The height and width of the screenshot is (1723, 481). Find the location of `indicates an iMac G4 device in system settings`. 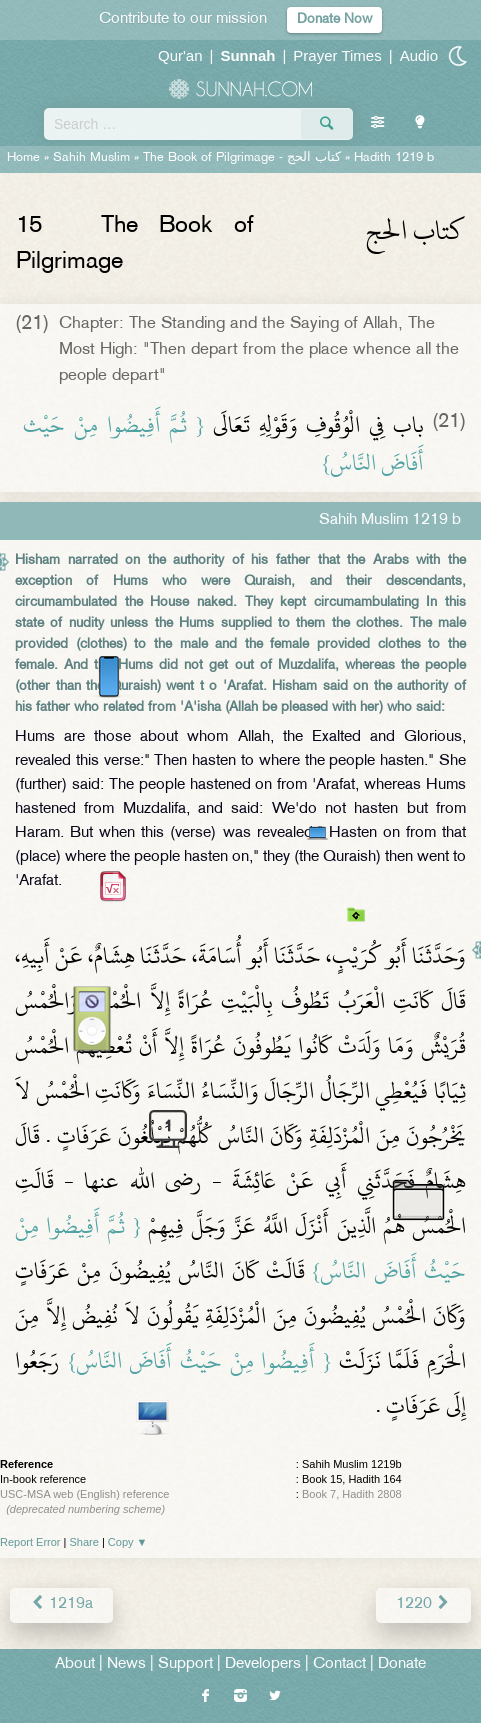

indicates an iMac G4 device in system settings is located at coordinates (152, 1415).